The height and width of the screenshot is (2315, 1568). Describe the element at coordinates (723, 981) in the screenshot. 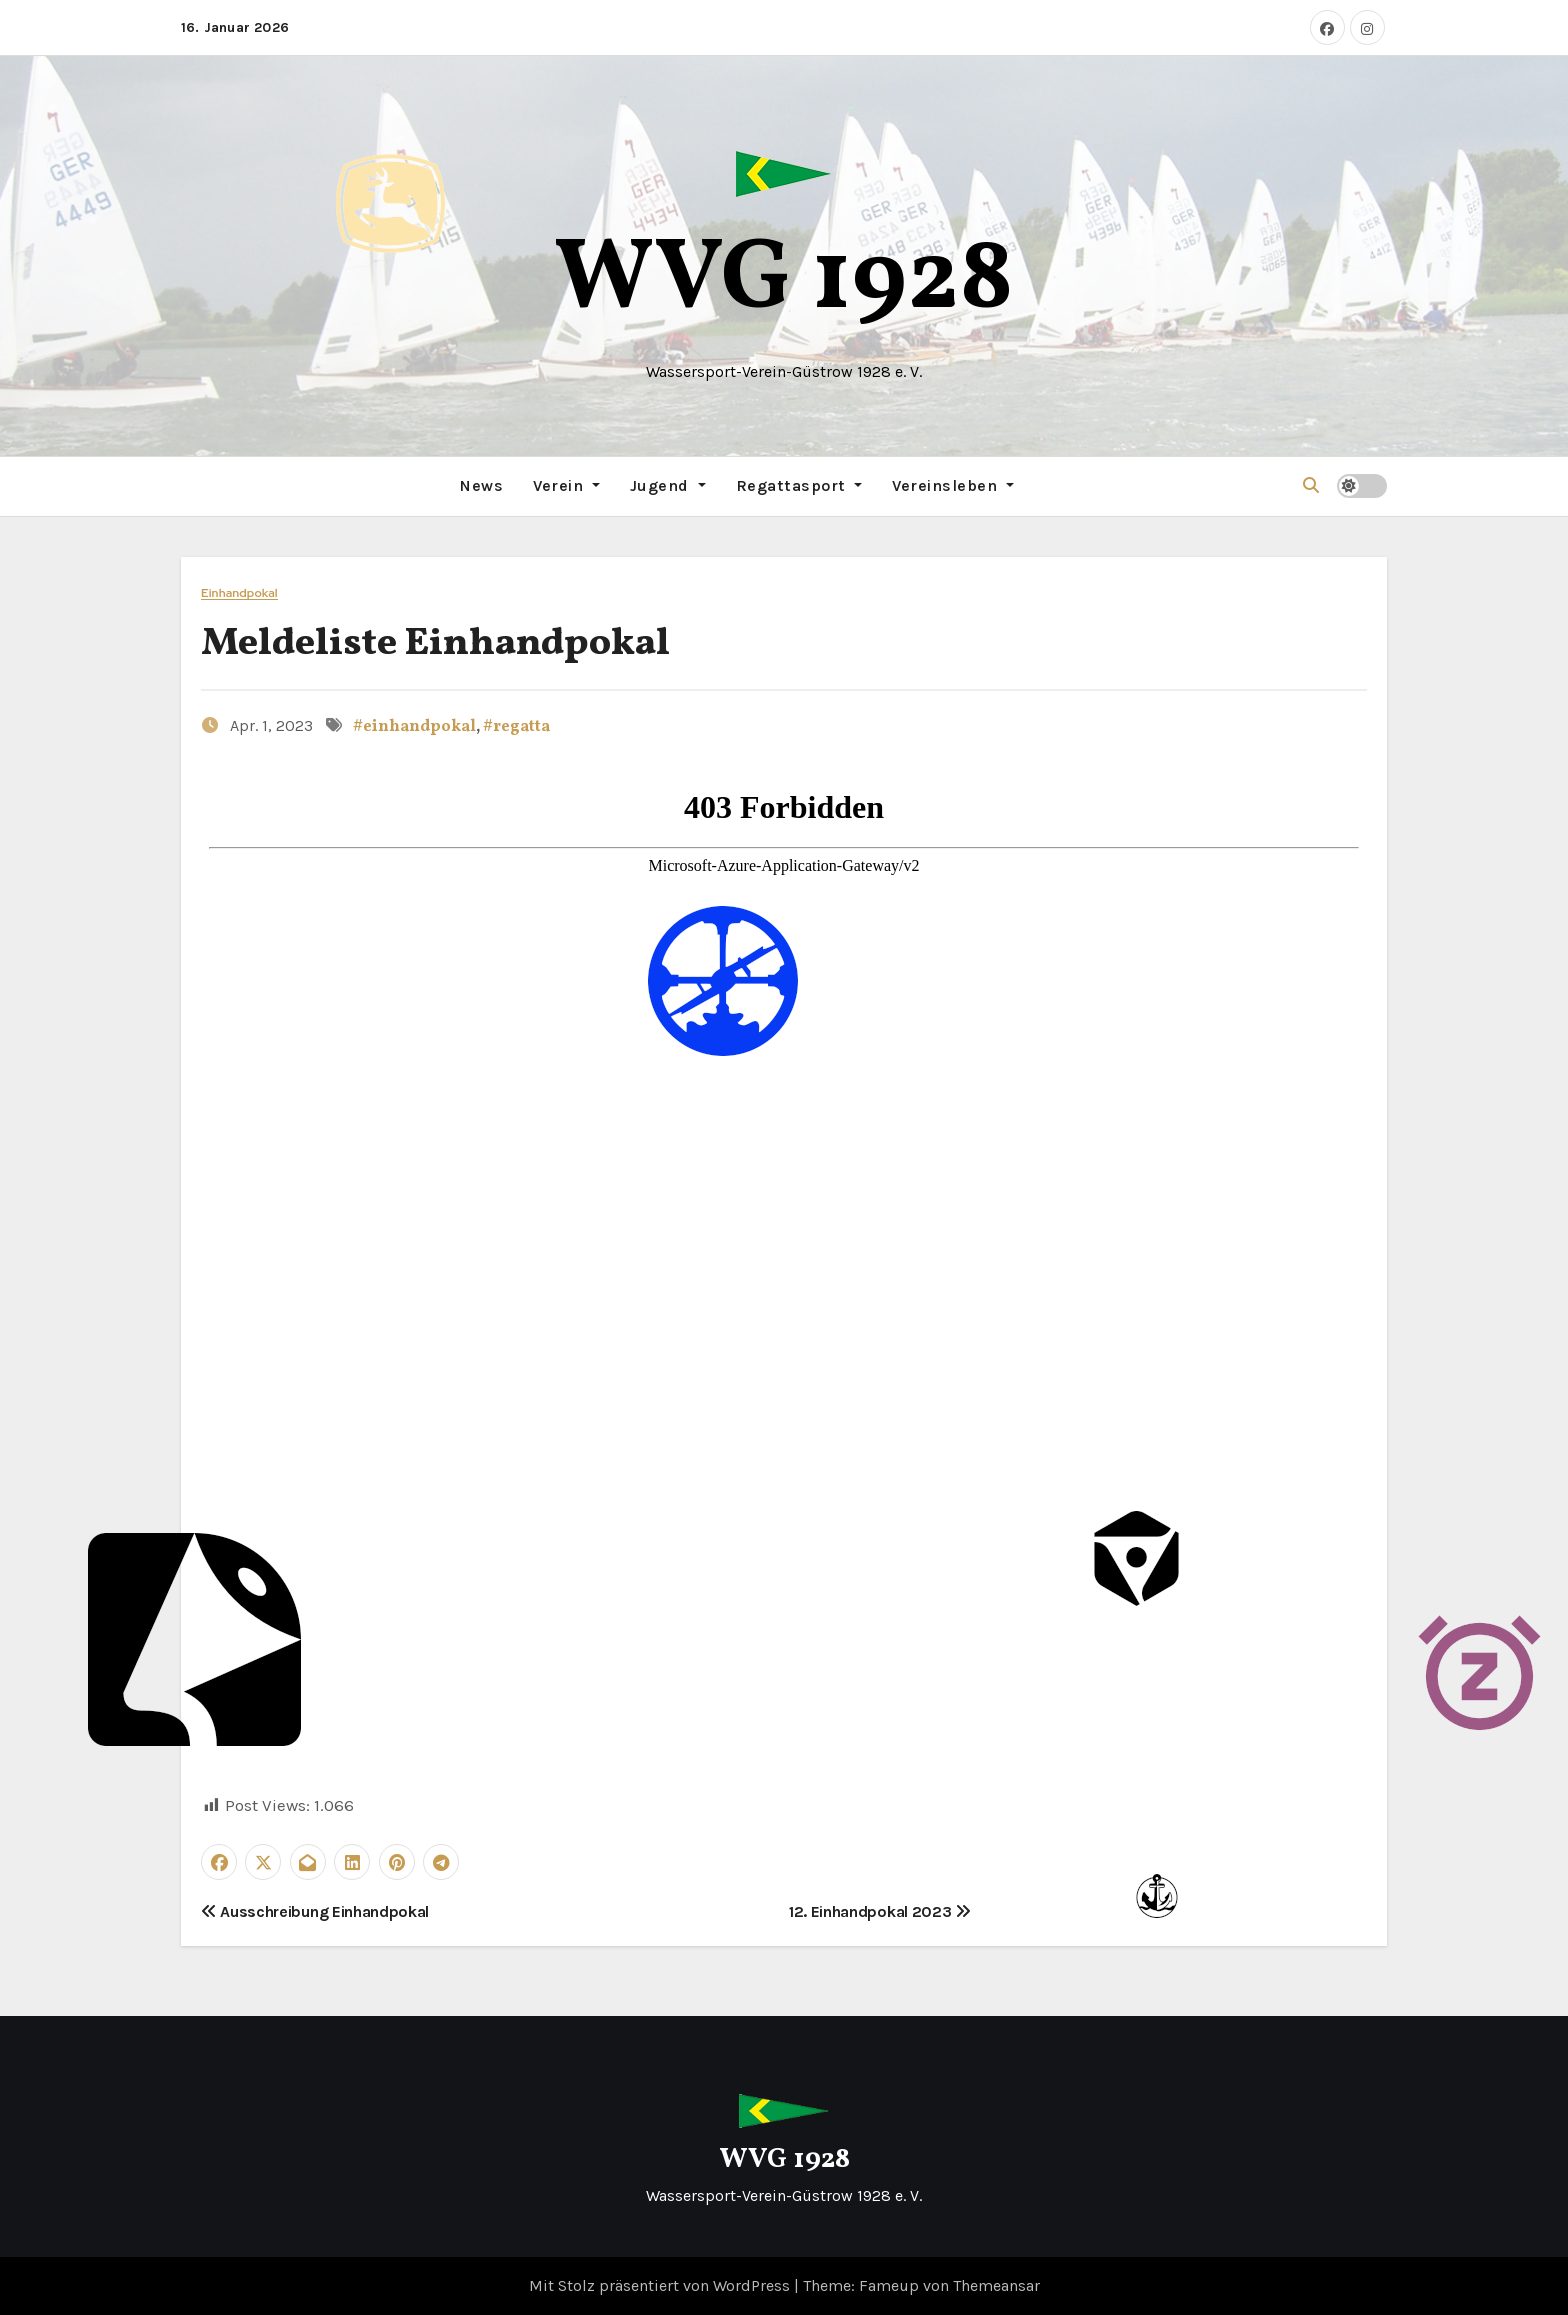

I see `open Roam Research app` at that location.